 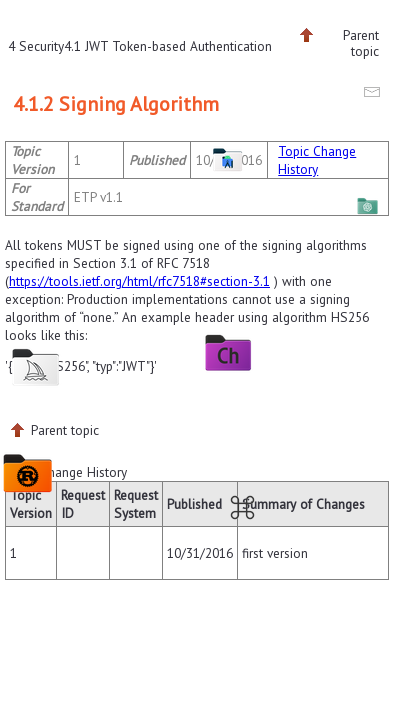 I want to click on open adobe character animator project folder, so click(x=228, y=354).